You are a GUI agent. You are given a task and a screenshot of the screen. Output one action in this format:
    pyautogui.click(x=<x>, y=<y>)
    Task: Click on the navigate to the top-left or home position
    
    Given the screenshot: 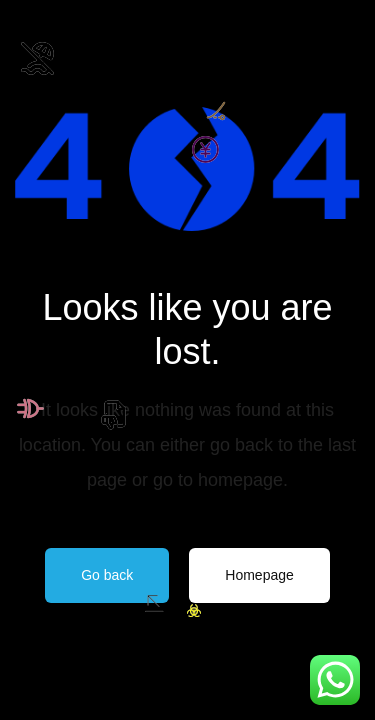 What is the action you would take?
    pyautogui.click(x=153, y=603)
    